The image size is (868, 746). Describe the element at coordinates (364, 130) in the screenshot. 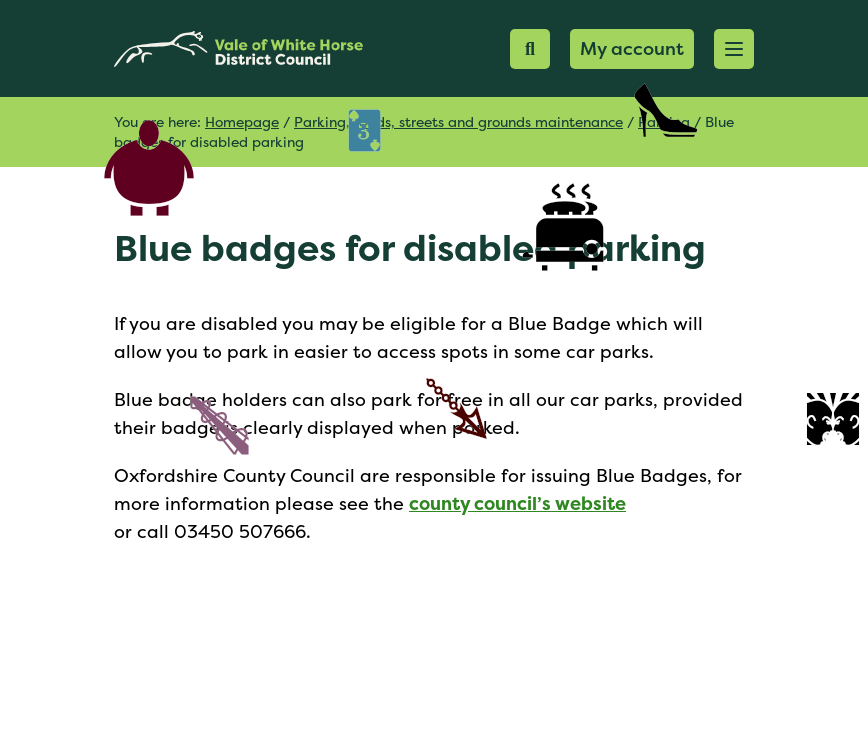

I see `select the three of spades card` at that location.